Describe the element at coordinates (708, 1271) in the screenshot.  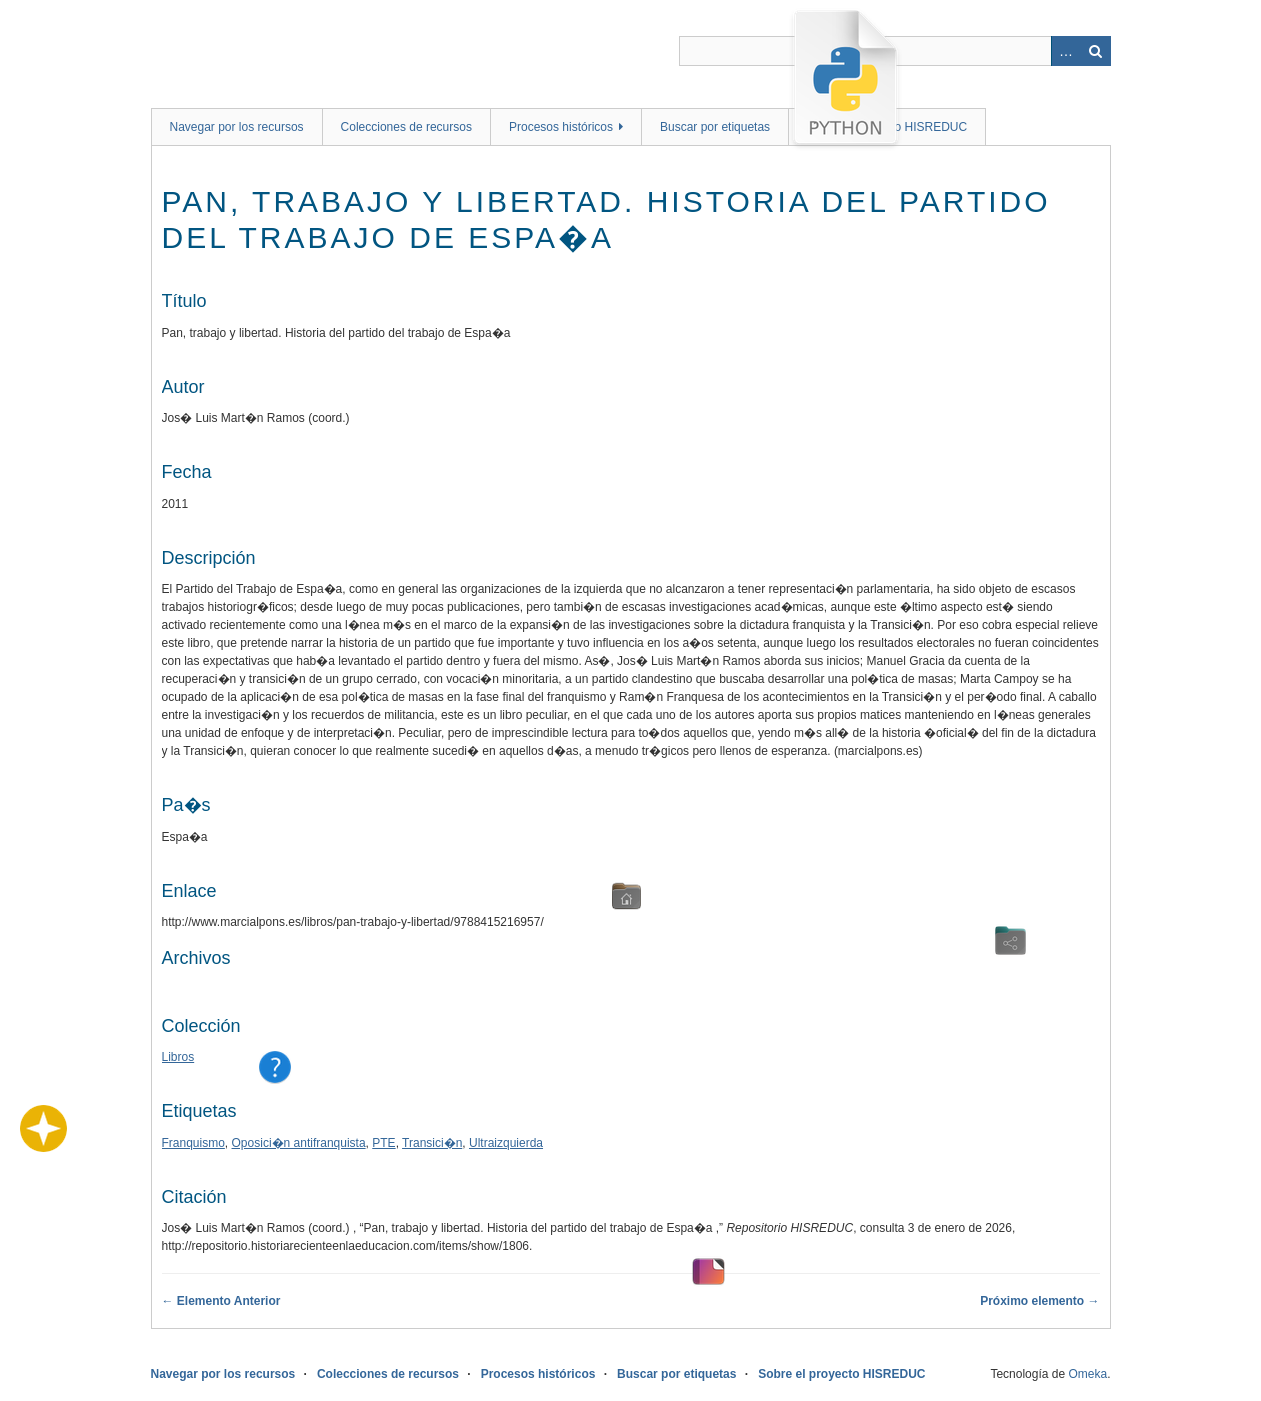
I see `change desktop wallpaper` at that location.